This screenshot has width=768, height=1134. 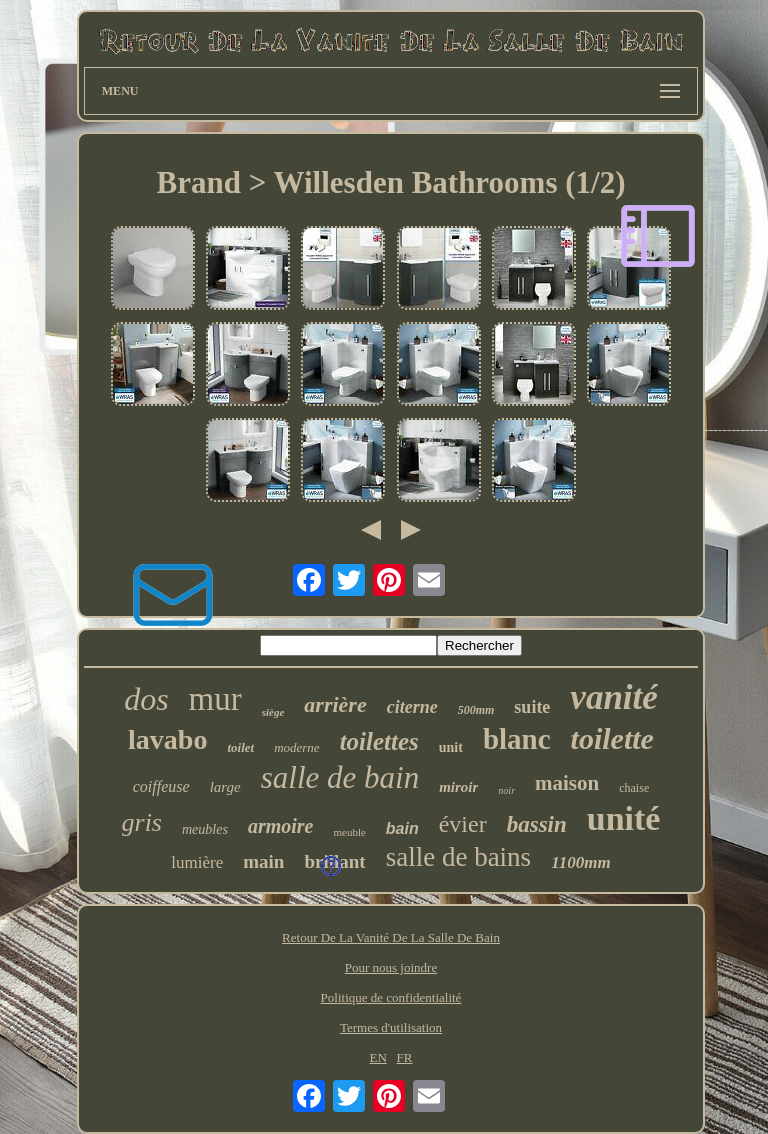 What do you see at coordinates (173, 595) in the screenshot?
I see `access your email inbox` at bounding box center [173, 595].